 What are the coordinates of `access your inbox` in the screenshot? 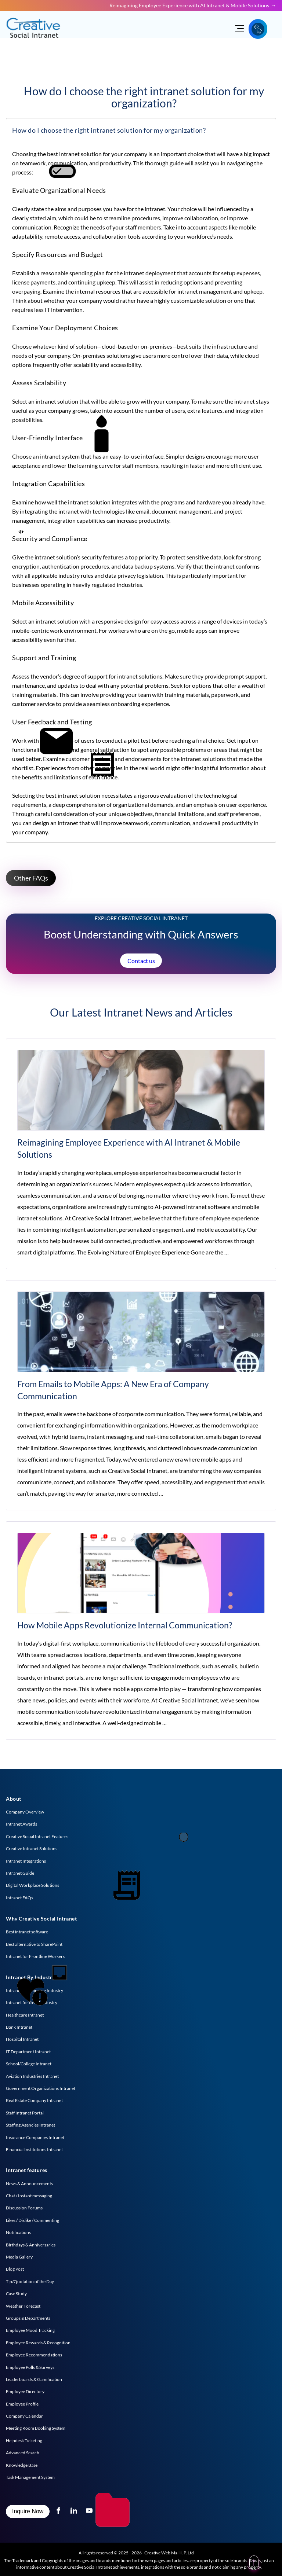 It's located at (59, 1973).